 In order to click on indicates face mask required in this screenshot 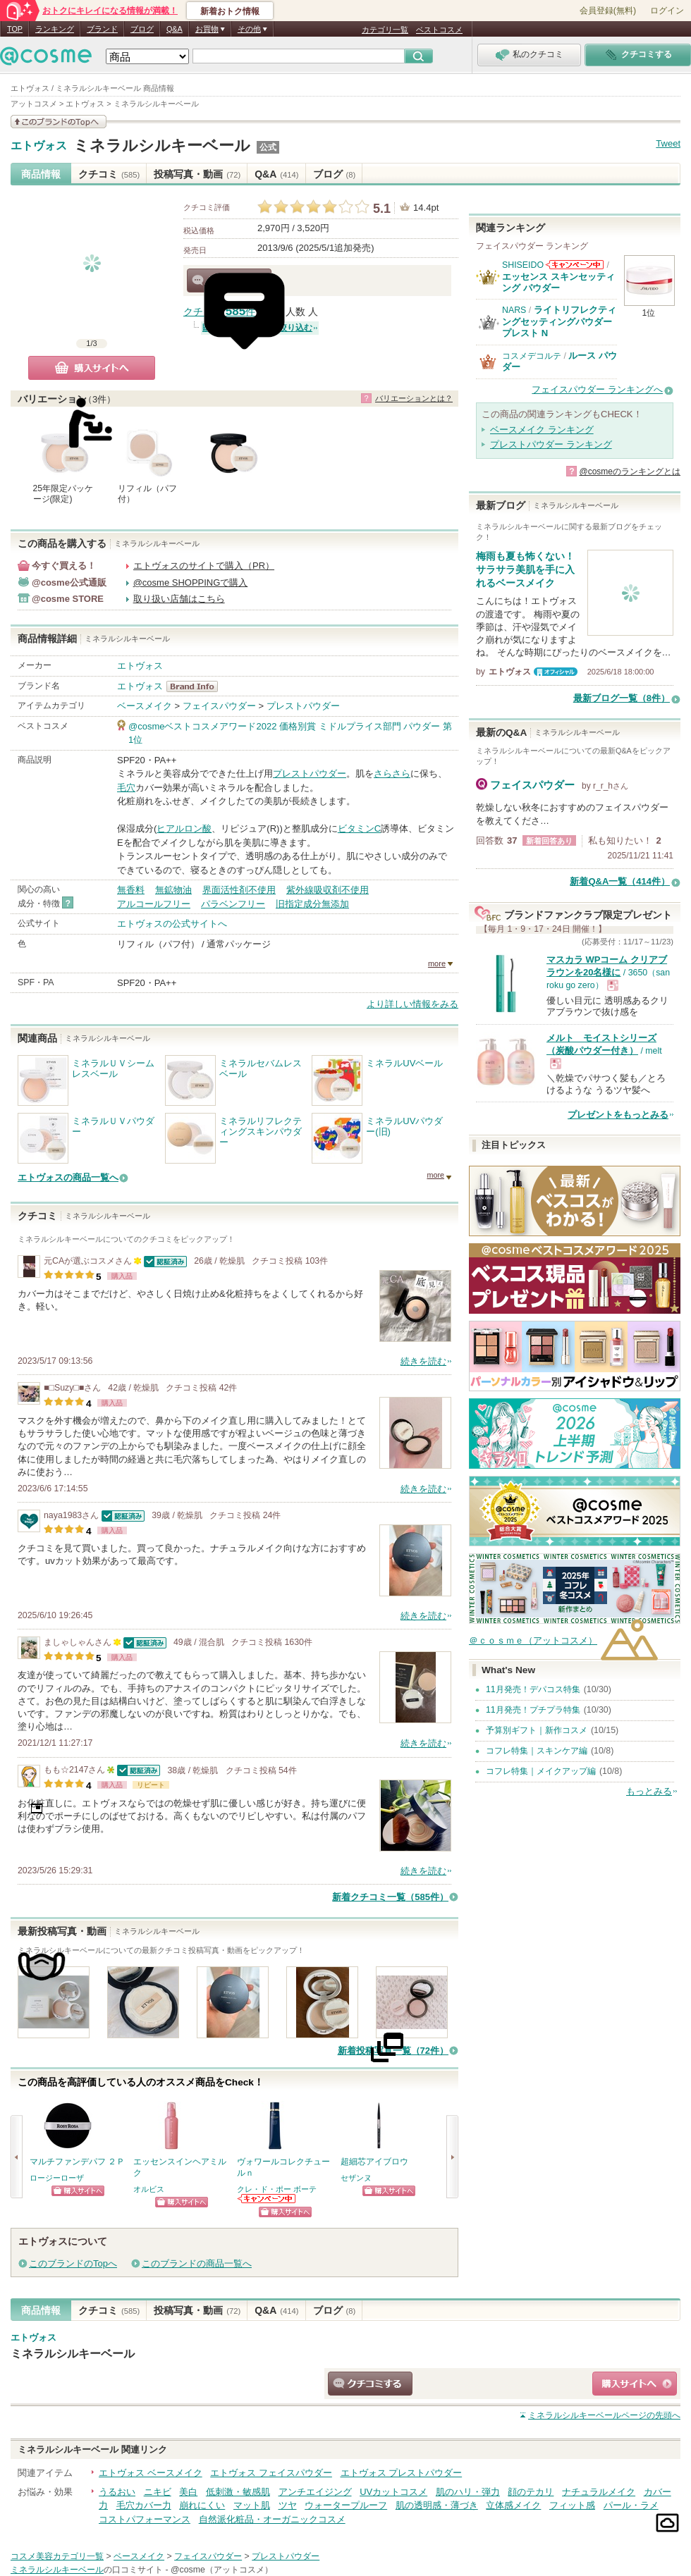, I will do `click(42, 1966)`.